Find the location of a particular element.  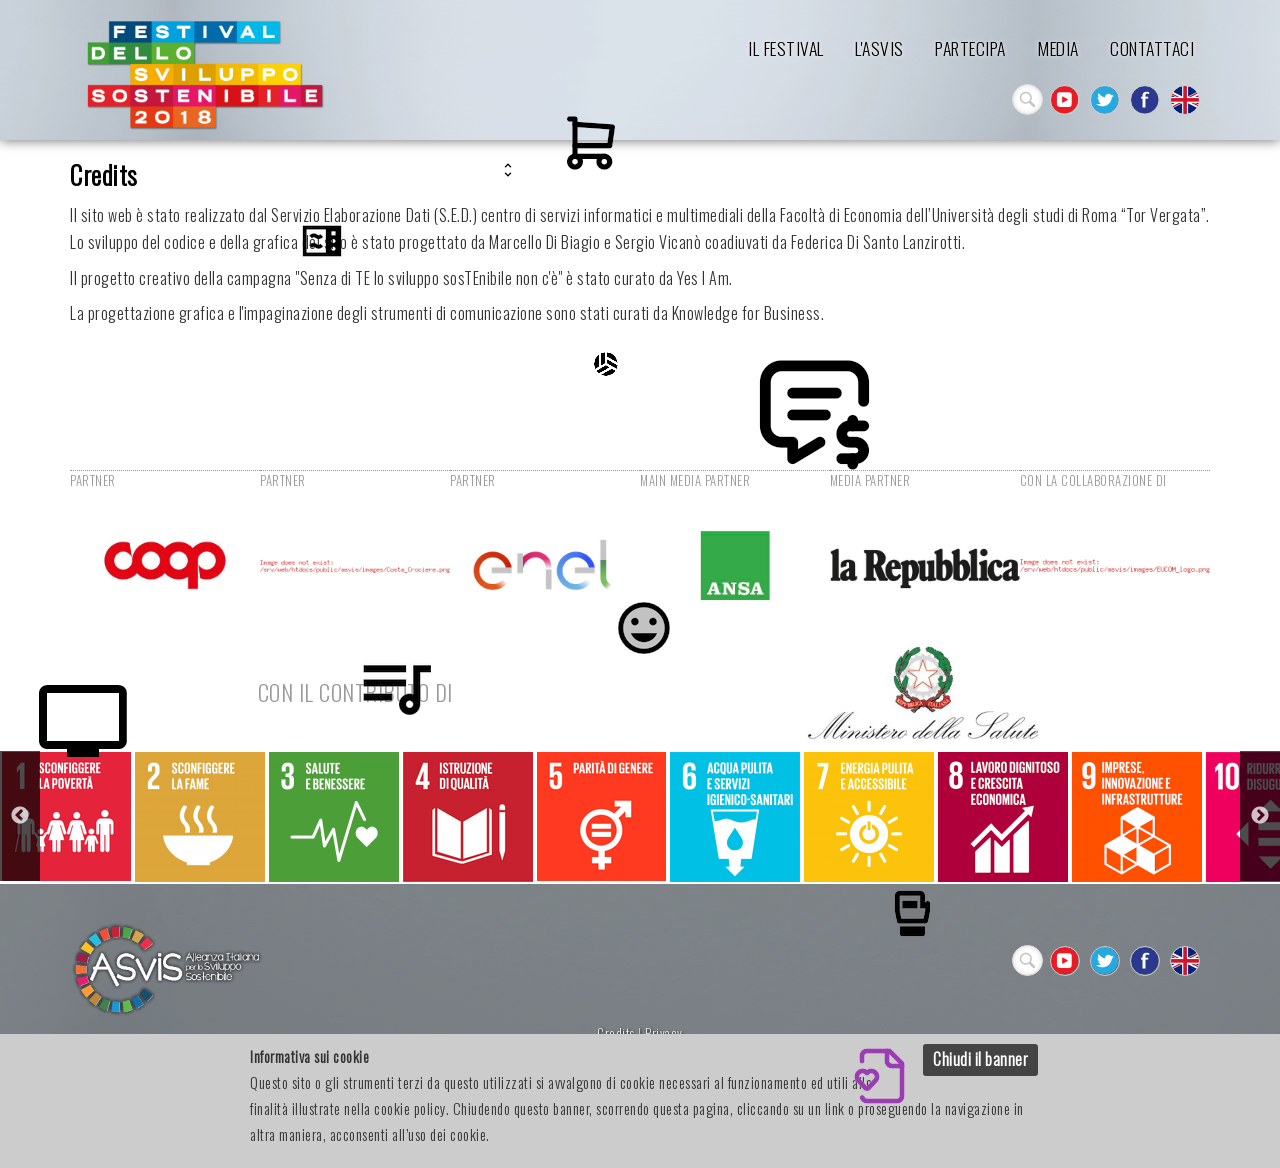

select your current mood or emotional state is located at coordinates (644, 628).